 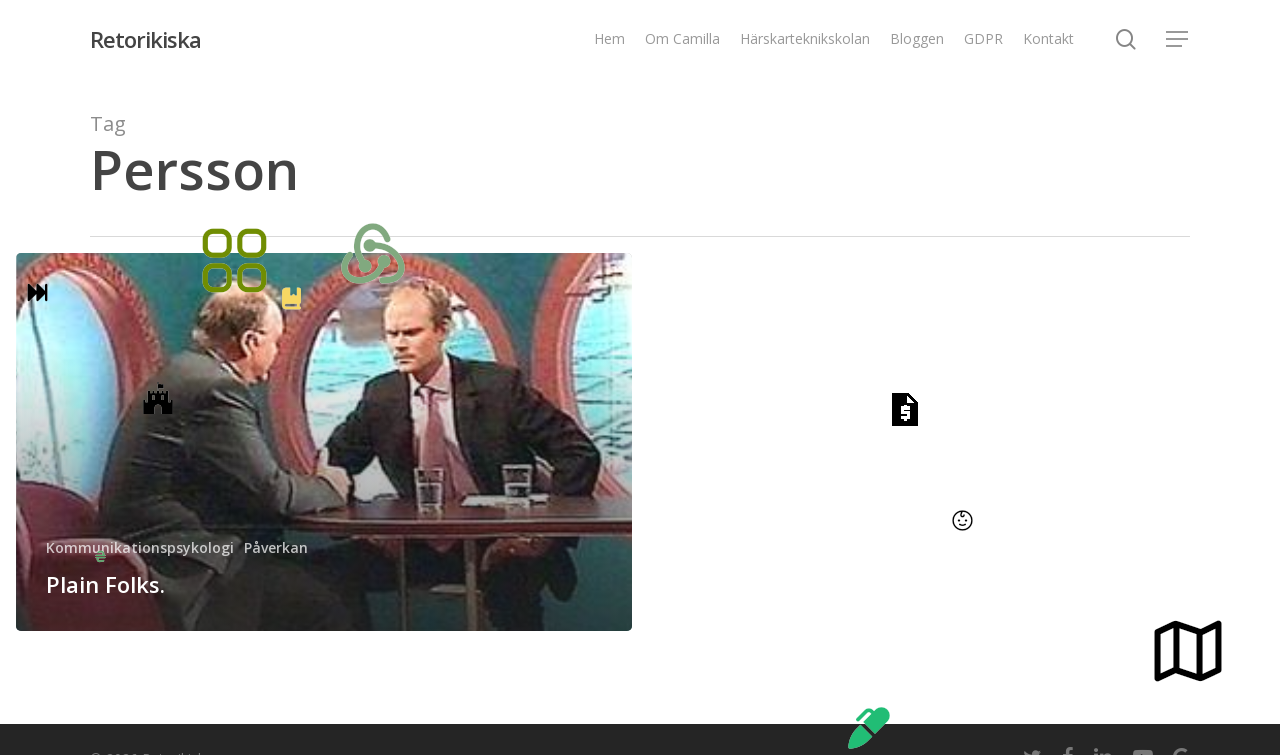 What do you see at coordinates (158, 398) in the screenshot?
I see `fort awesome brand logo` at bounding box center [158, 398].